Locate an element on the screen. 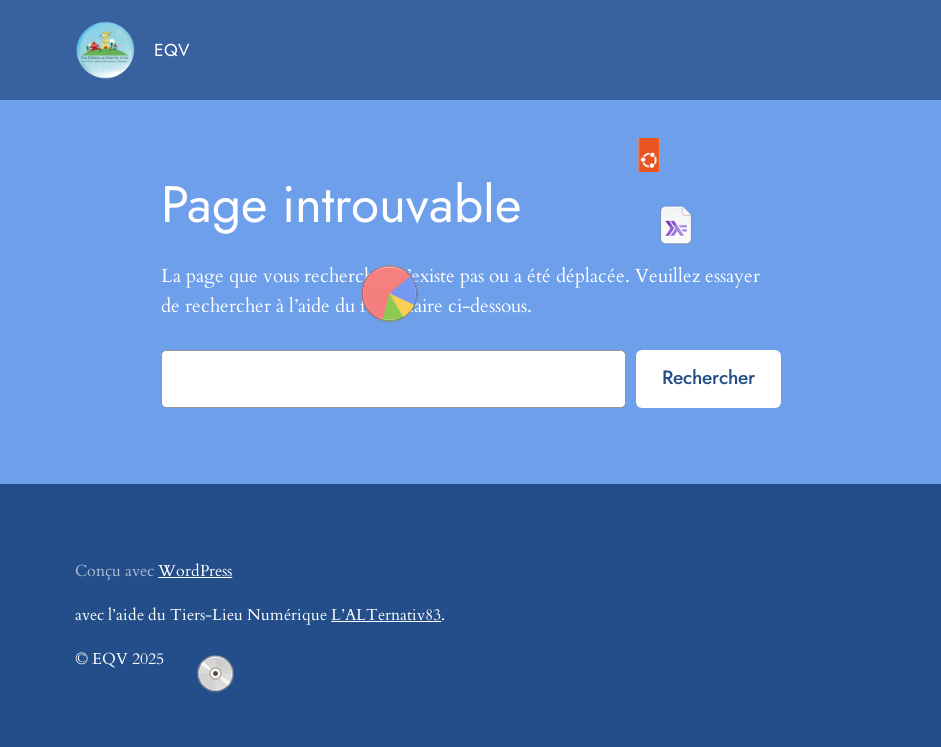 This screenshot has width=941, height=747. open disk usage analyzer app is located at coordinates (389, 293).